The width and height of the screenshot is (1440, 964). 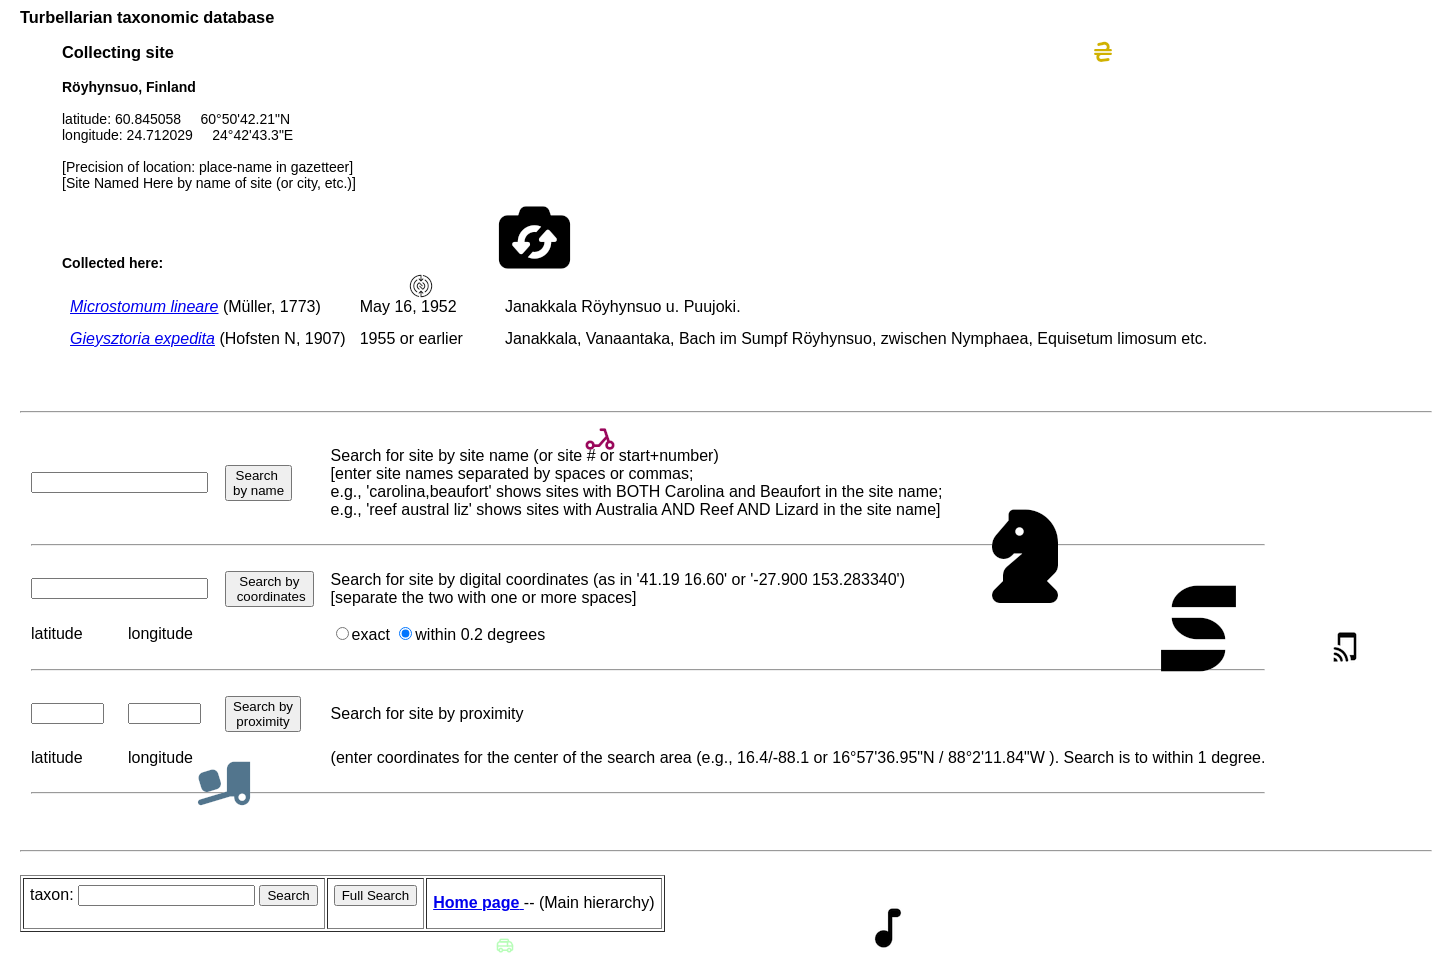 What do you see at coordinates (888, 928) in the screenshot?
I see `play or access audio content` at bounding box center [888, 928].